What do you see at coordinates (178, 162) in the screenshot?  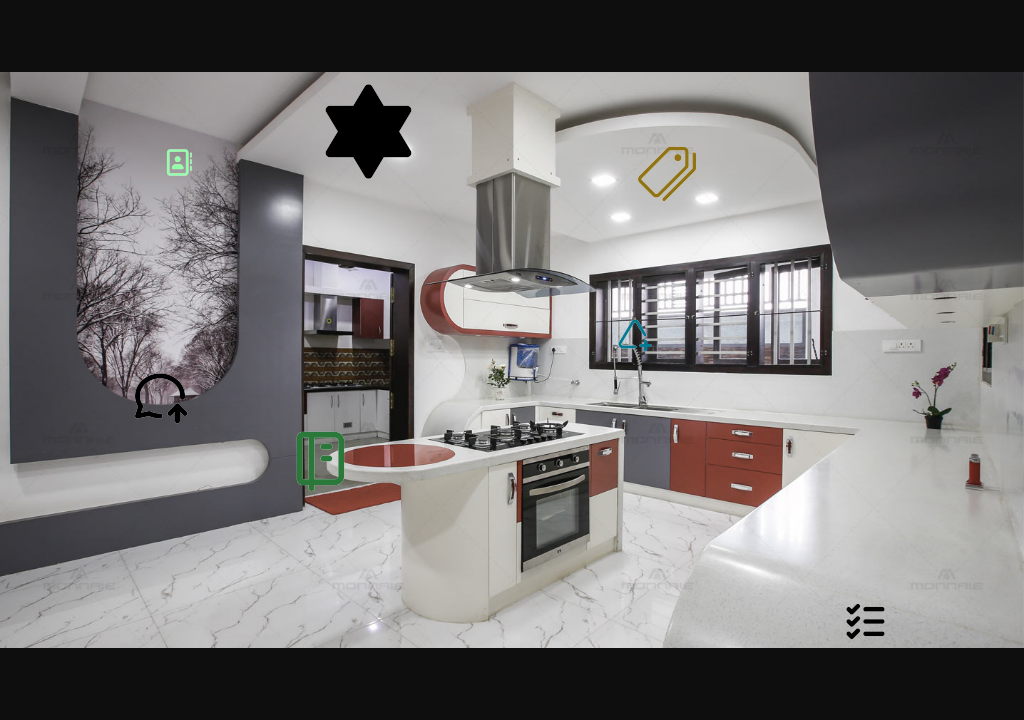 I see `access your contacts list` at bounding box center [178, 162].